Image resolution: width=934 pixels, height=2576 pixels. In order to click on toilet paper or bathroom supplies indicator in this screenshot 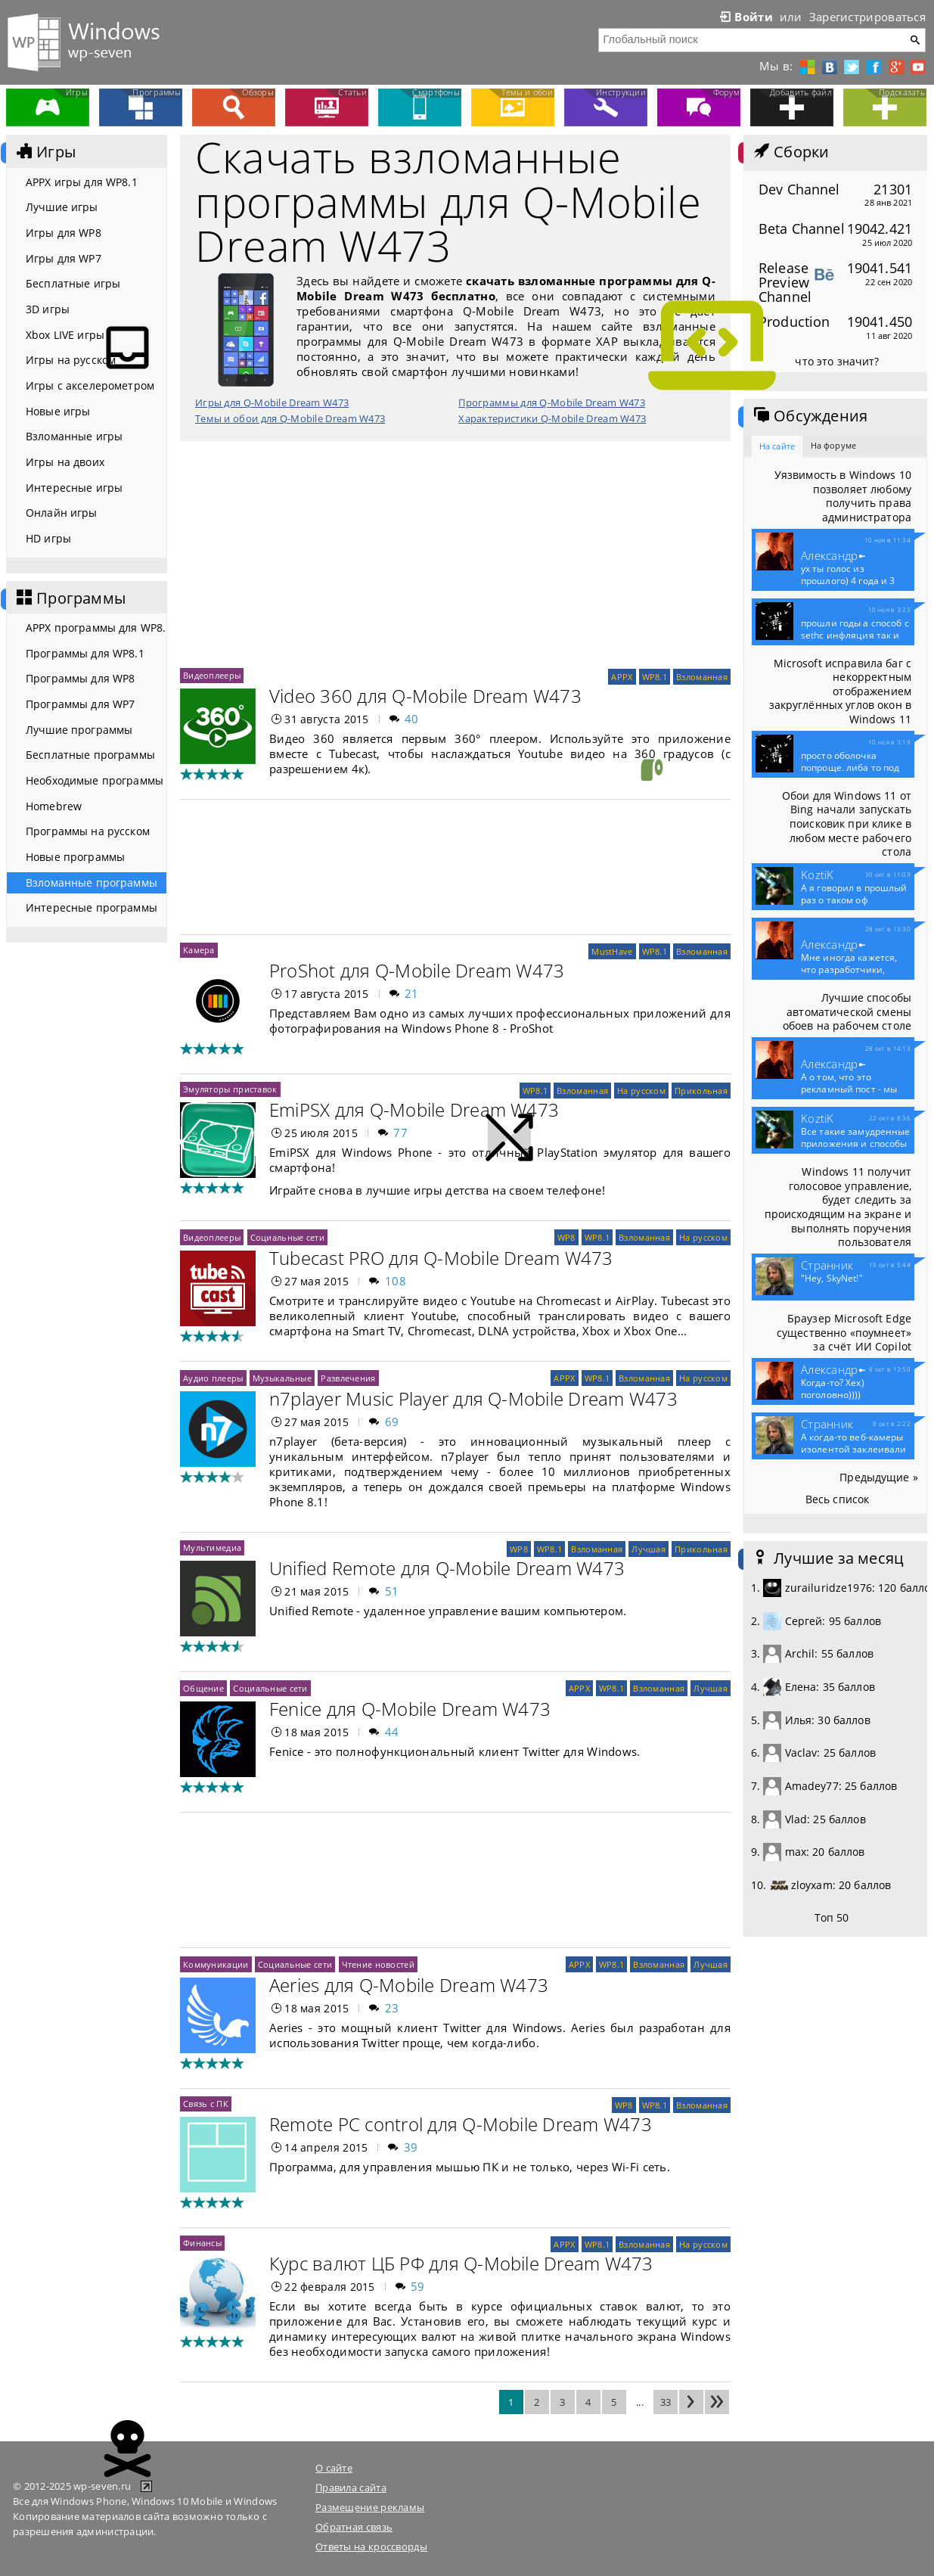, I will do `click(652, 769)`.